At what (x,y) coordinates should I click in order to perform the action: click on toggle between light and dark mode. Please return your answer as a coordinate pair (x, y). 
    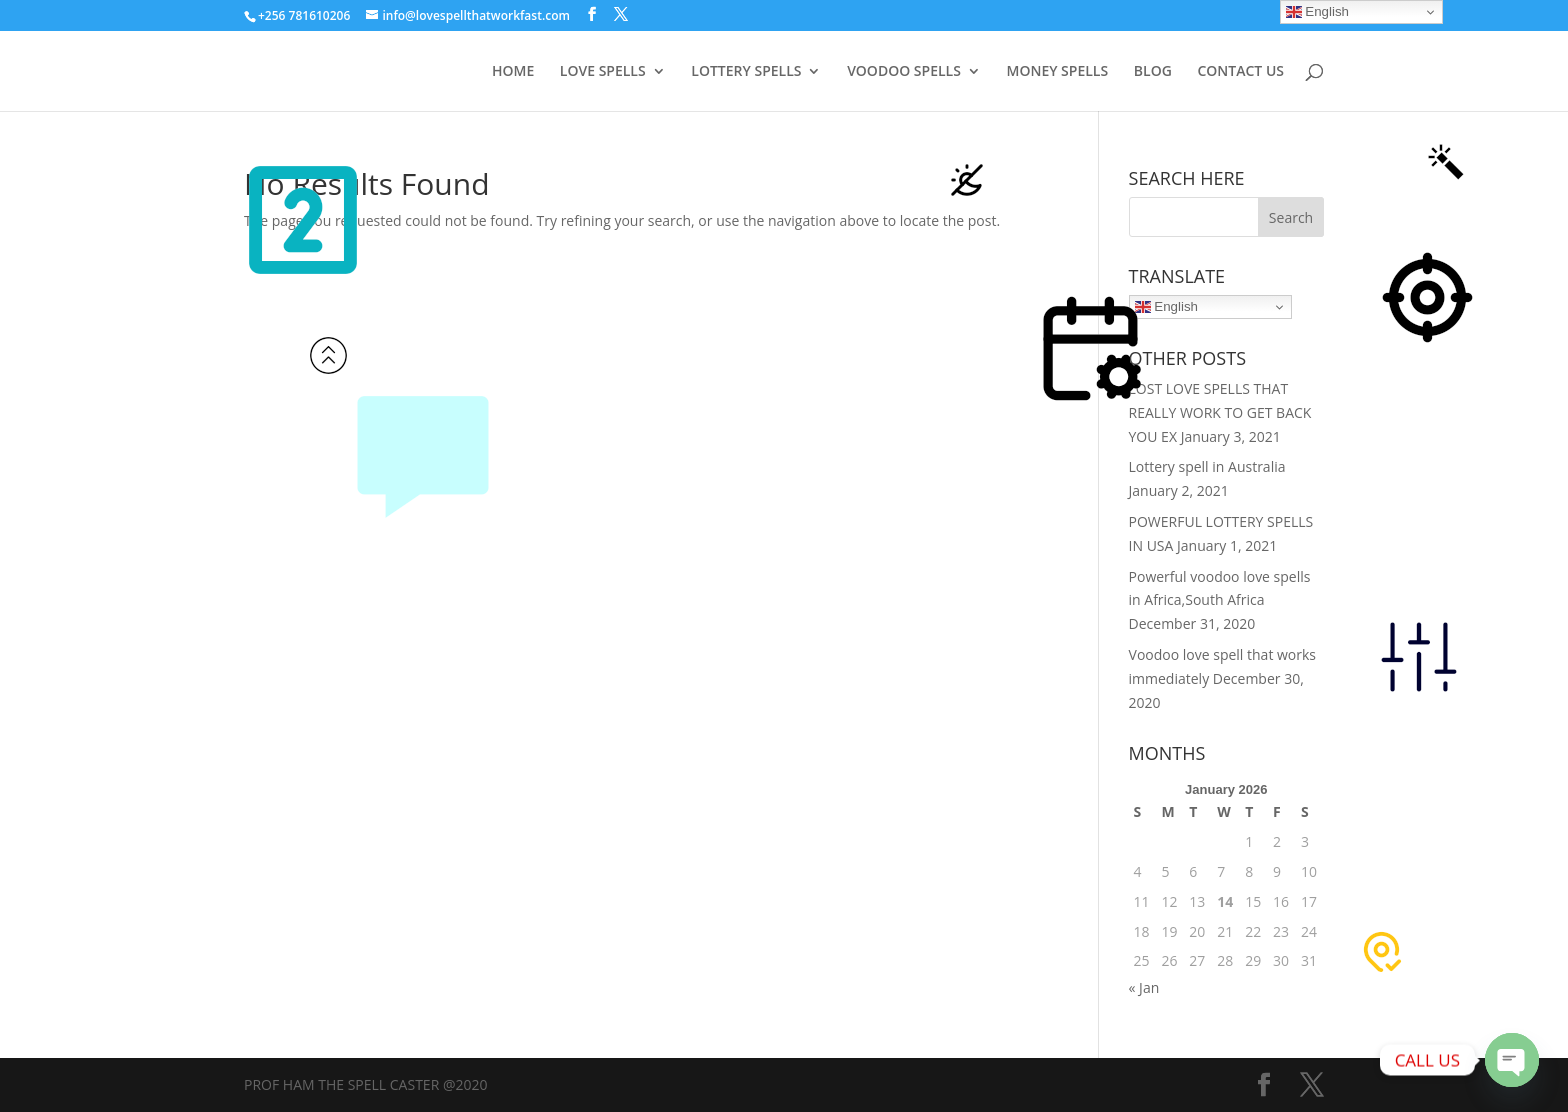
    Looking at the image, I should click on (967, 180).